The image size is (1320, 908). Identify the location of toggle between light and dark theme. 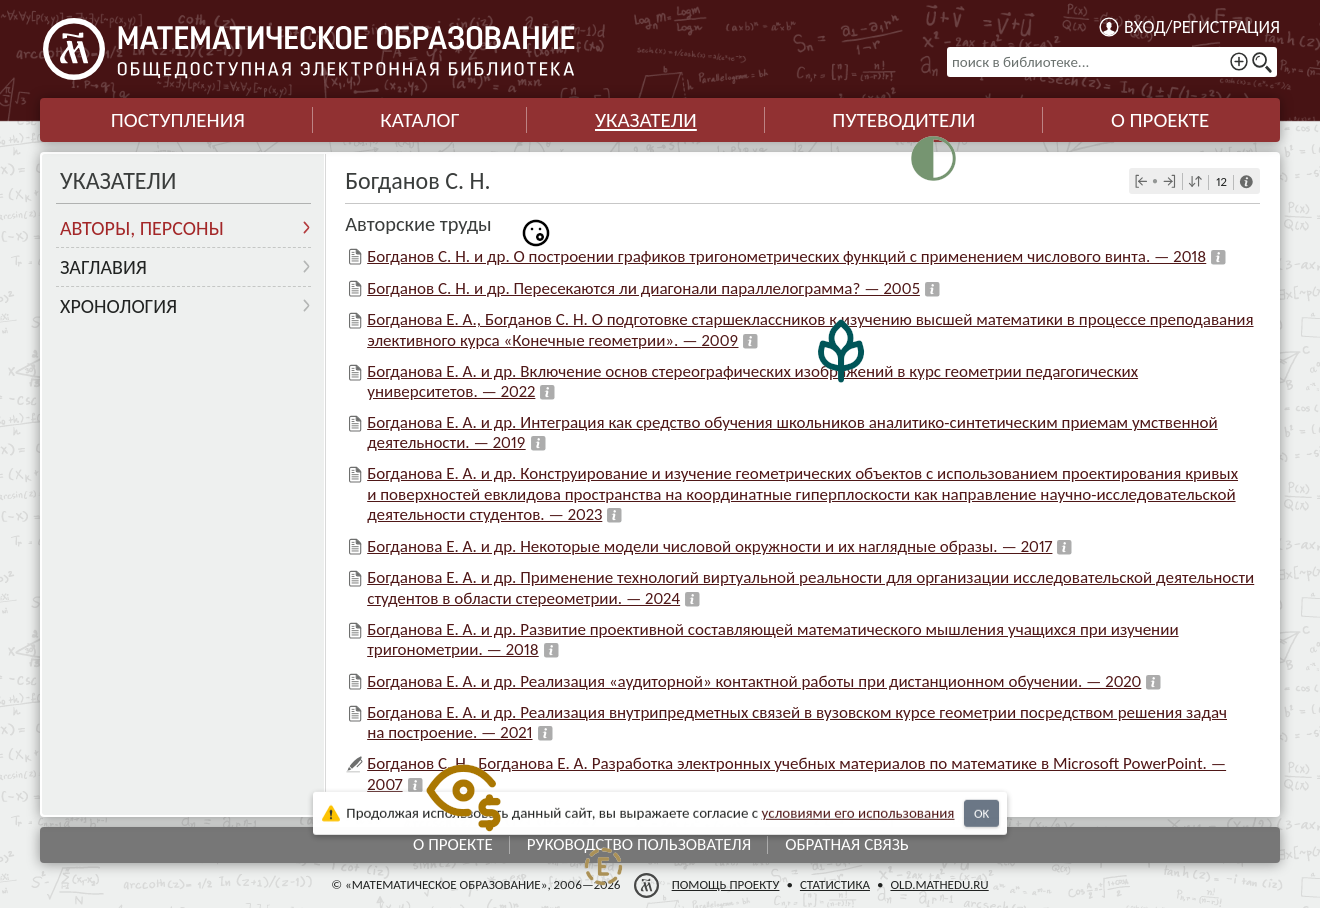
(933, 158).